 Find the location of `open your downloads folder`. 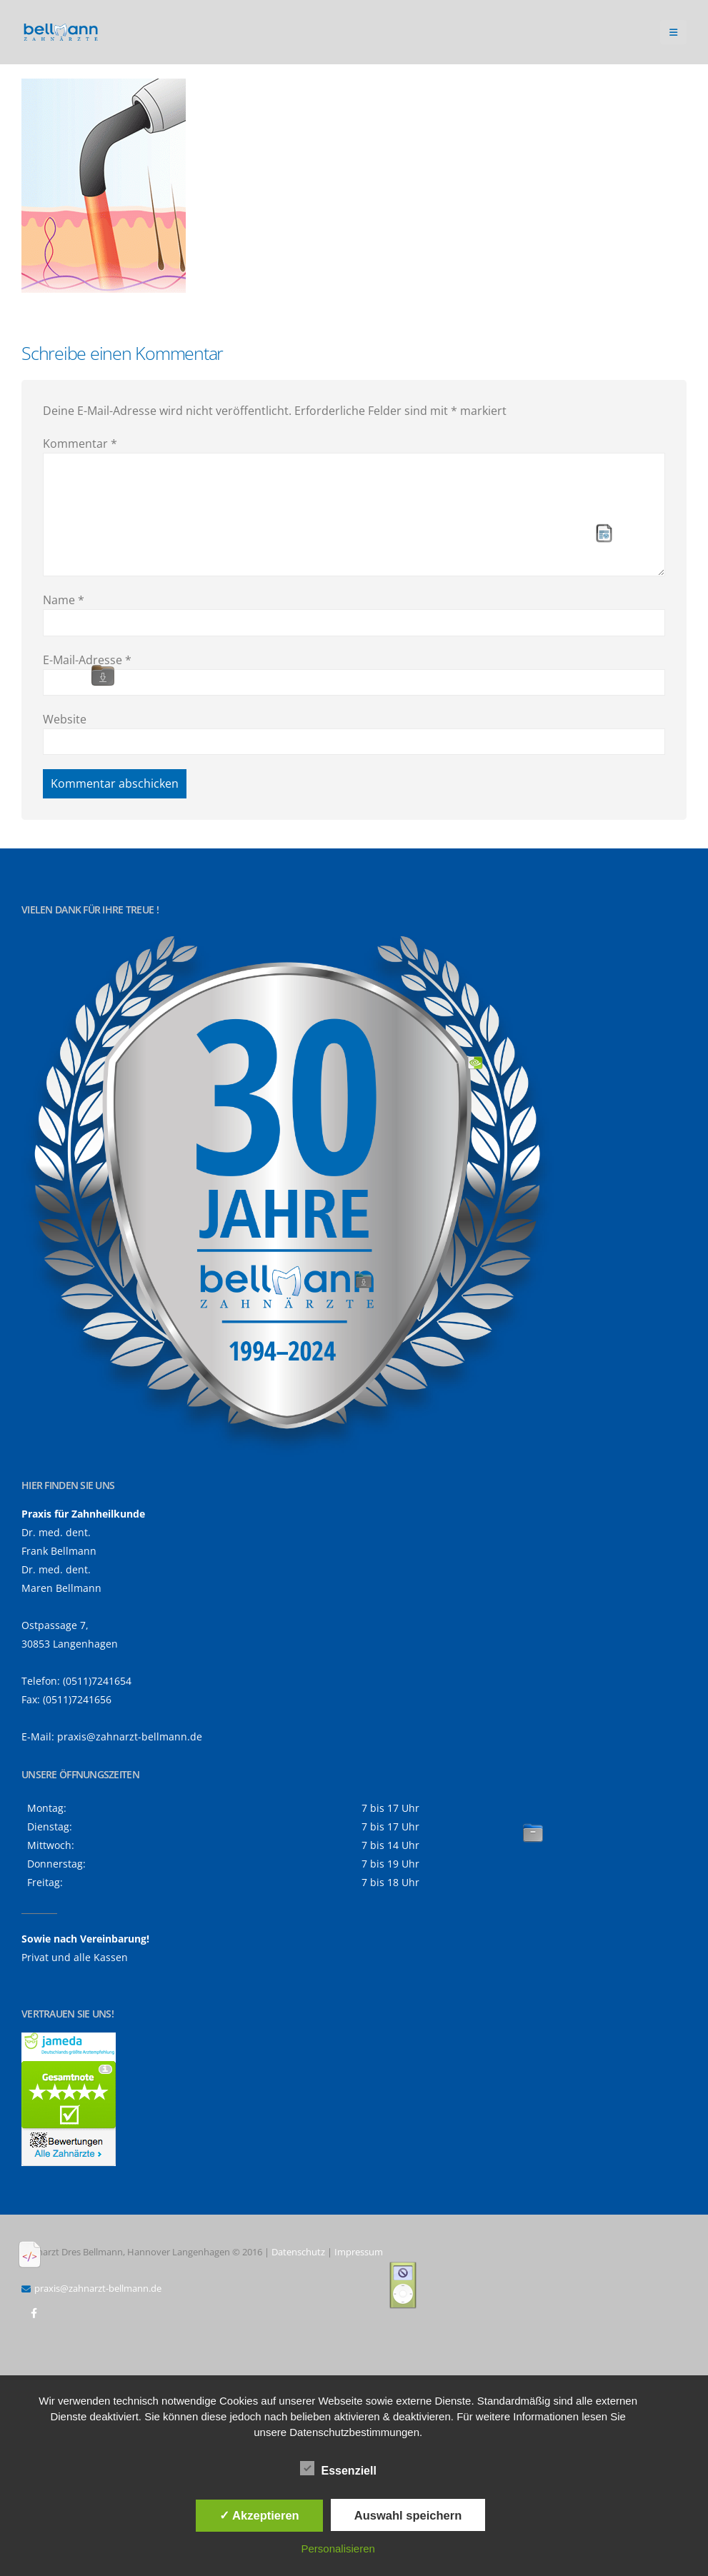

open your downloads folder is located at coordinates (364, 1281).